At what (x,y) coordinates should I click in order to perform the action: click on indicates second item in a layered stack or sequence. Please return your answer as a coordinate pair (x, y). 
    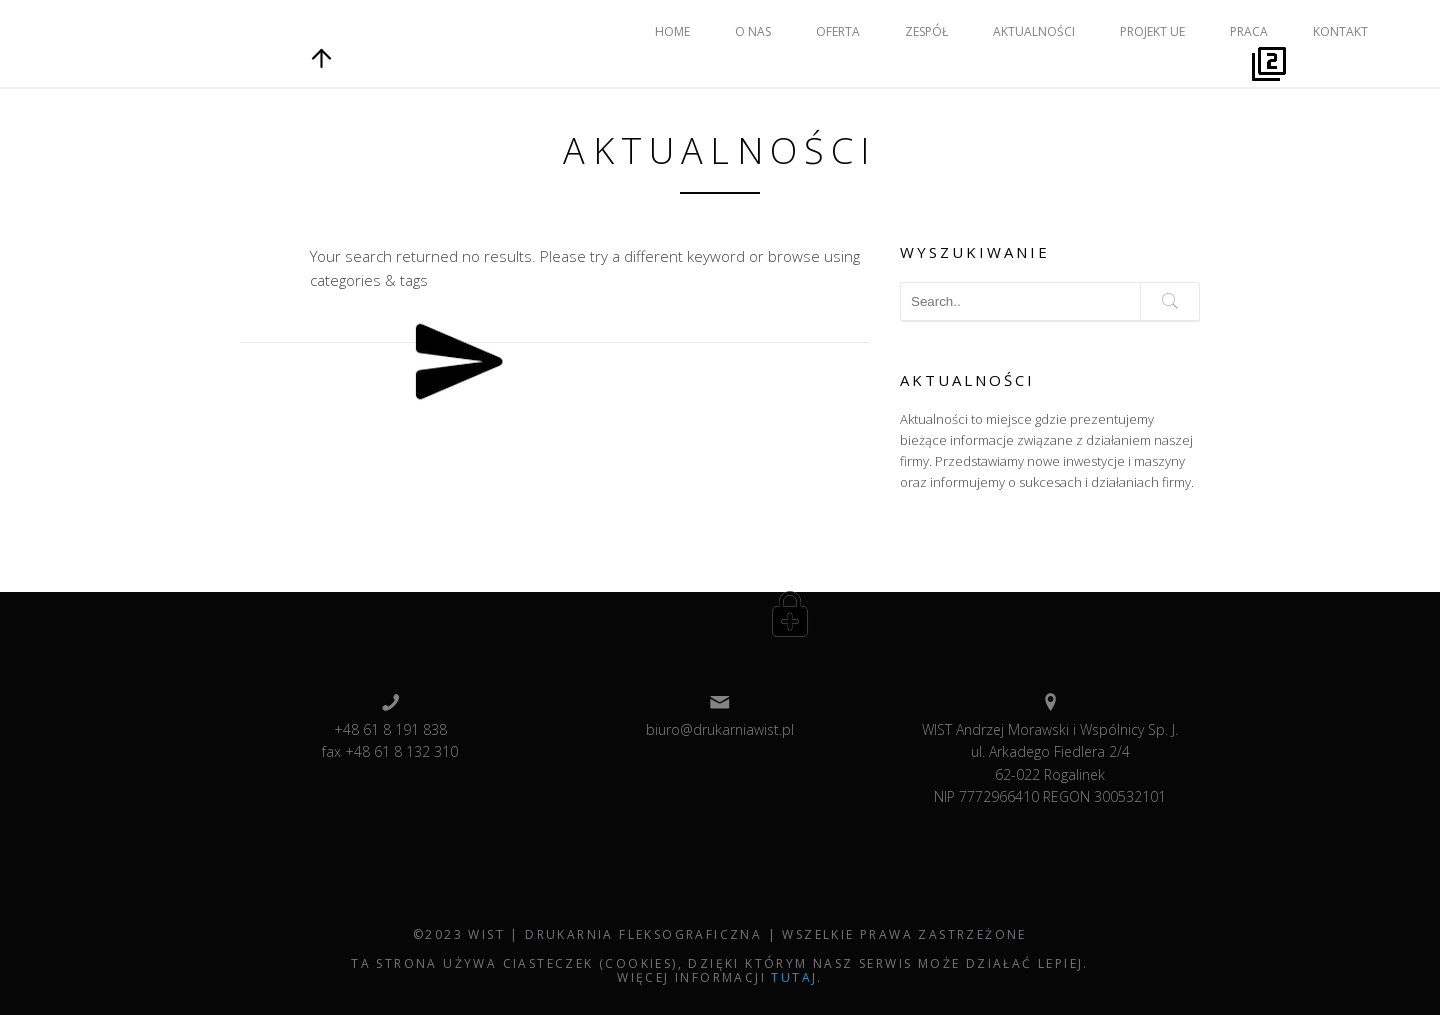
    Looking at the image, I should click on (1269, 64).